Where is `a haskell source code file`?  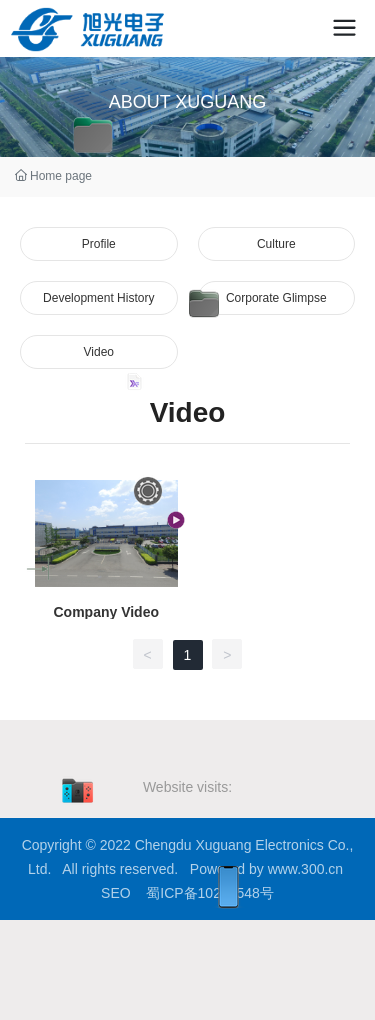
a haskell source code file is located at coordinates (134, 381).